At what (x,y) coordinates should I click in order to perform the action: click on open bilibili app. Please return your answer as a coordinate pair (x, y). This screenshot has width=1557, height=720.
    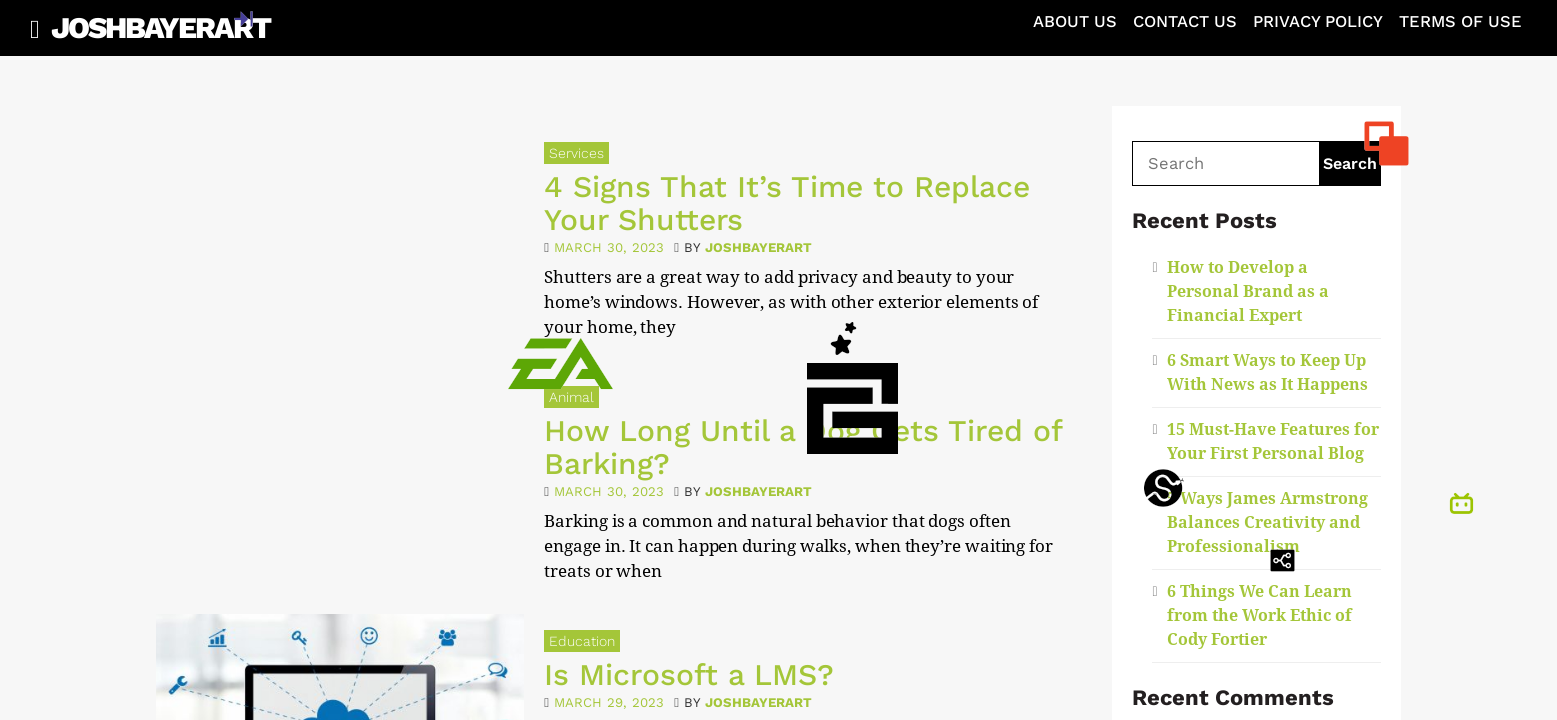
    Looking at the image, I should click on (1461, 504).